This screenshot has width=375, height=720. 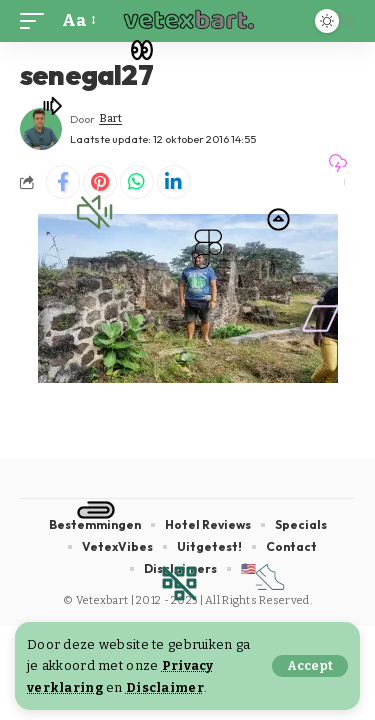 What do you see at coordinates (338, 163) in the screenshot?
I see `indicates thunderstorm or severe weather conditions` at bounding box center [338, 163].